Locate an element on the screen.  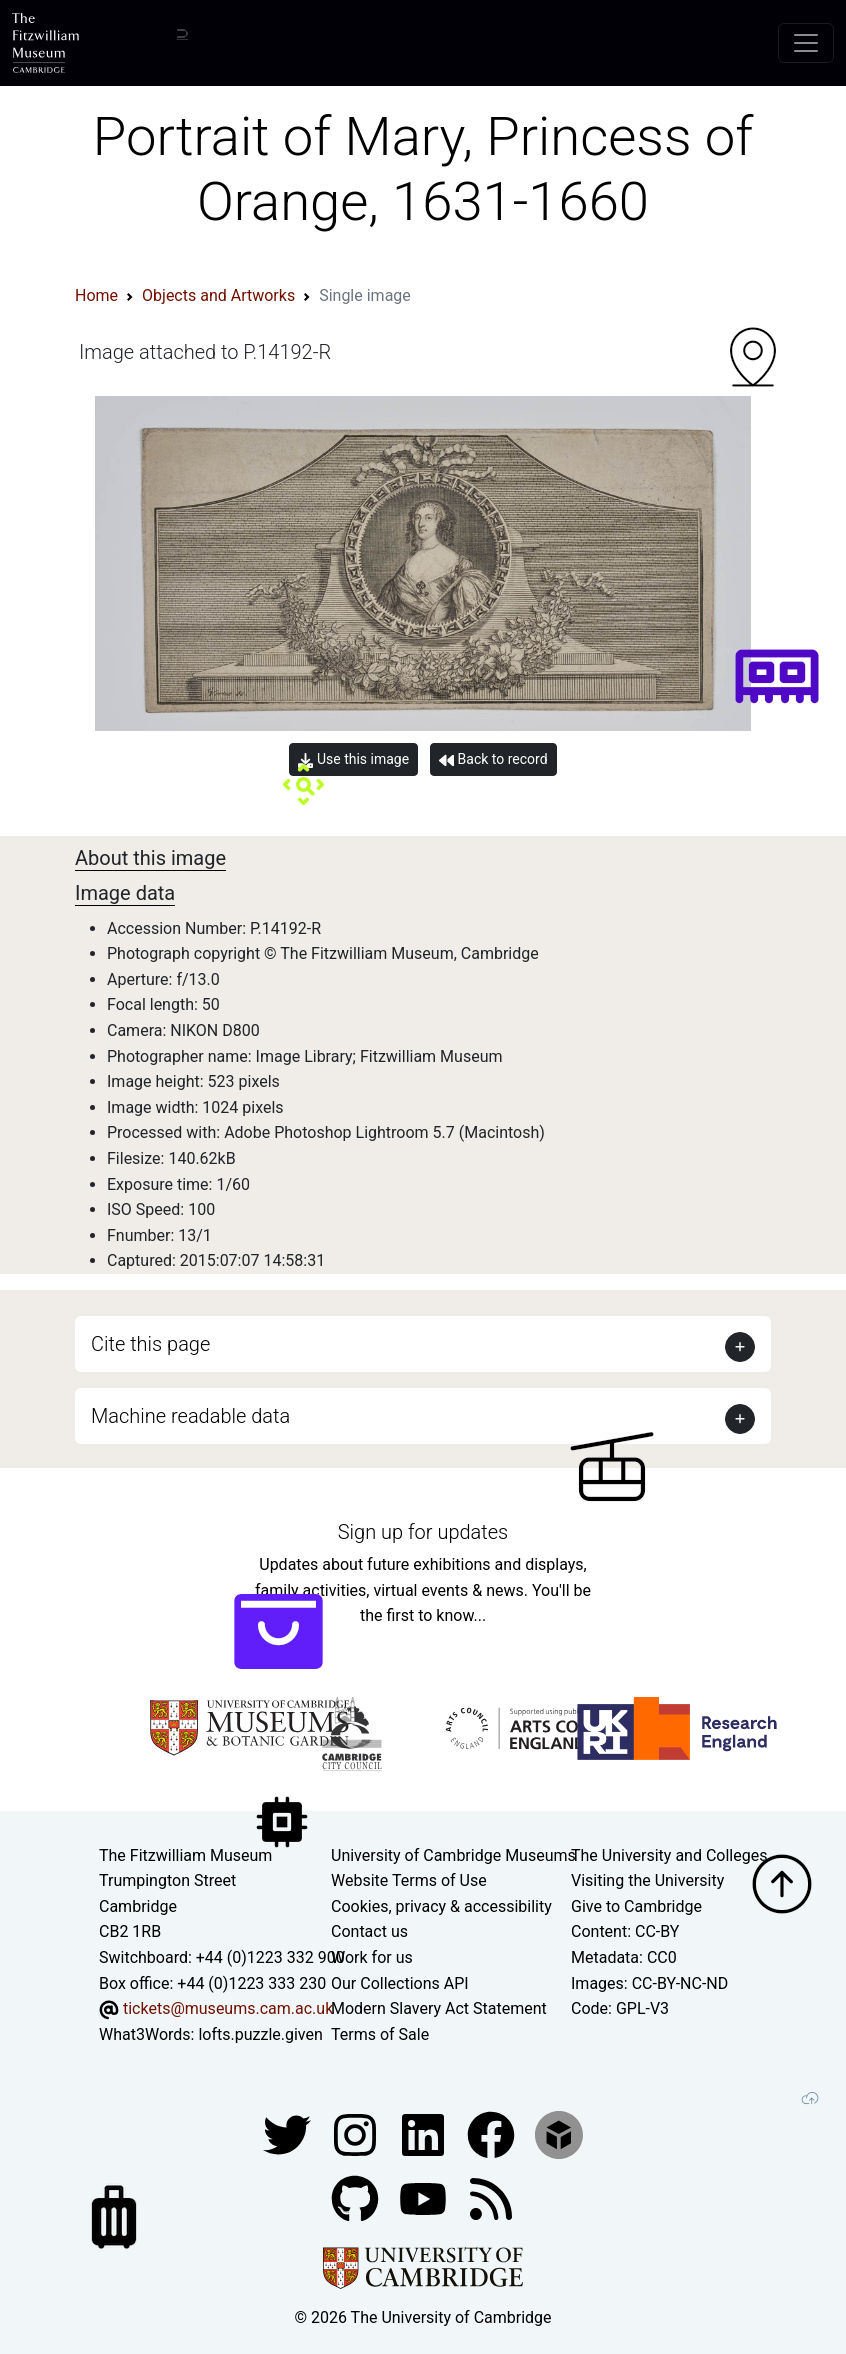
view system processor information is located at coordinates (282, 1822).